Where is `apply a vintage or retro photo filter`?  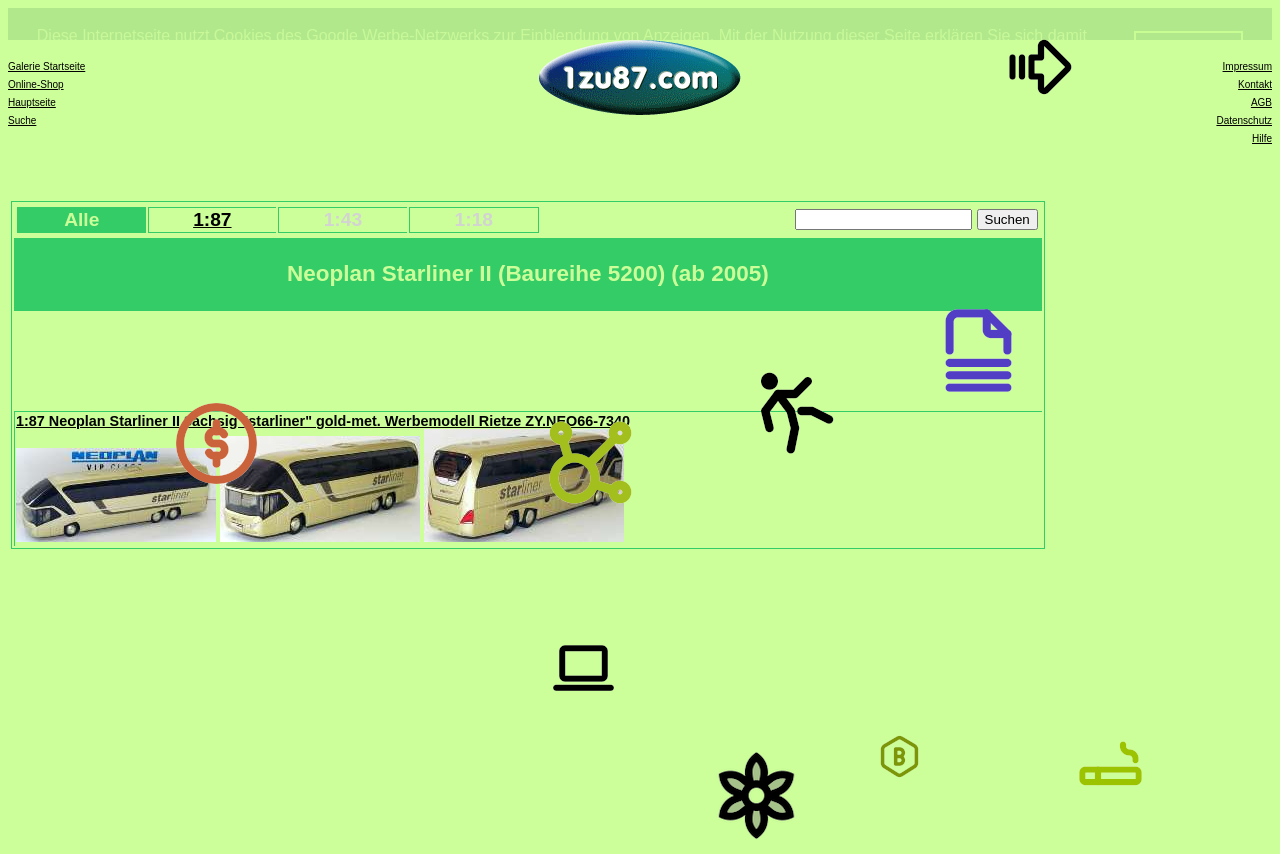 apply a vintage or retro photo filter is located at coordinates (756, 795).